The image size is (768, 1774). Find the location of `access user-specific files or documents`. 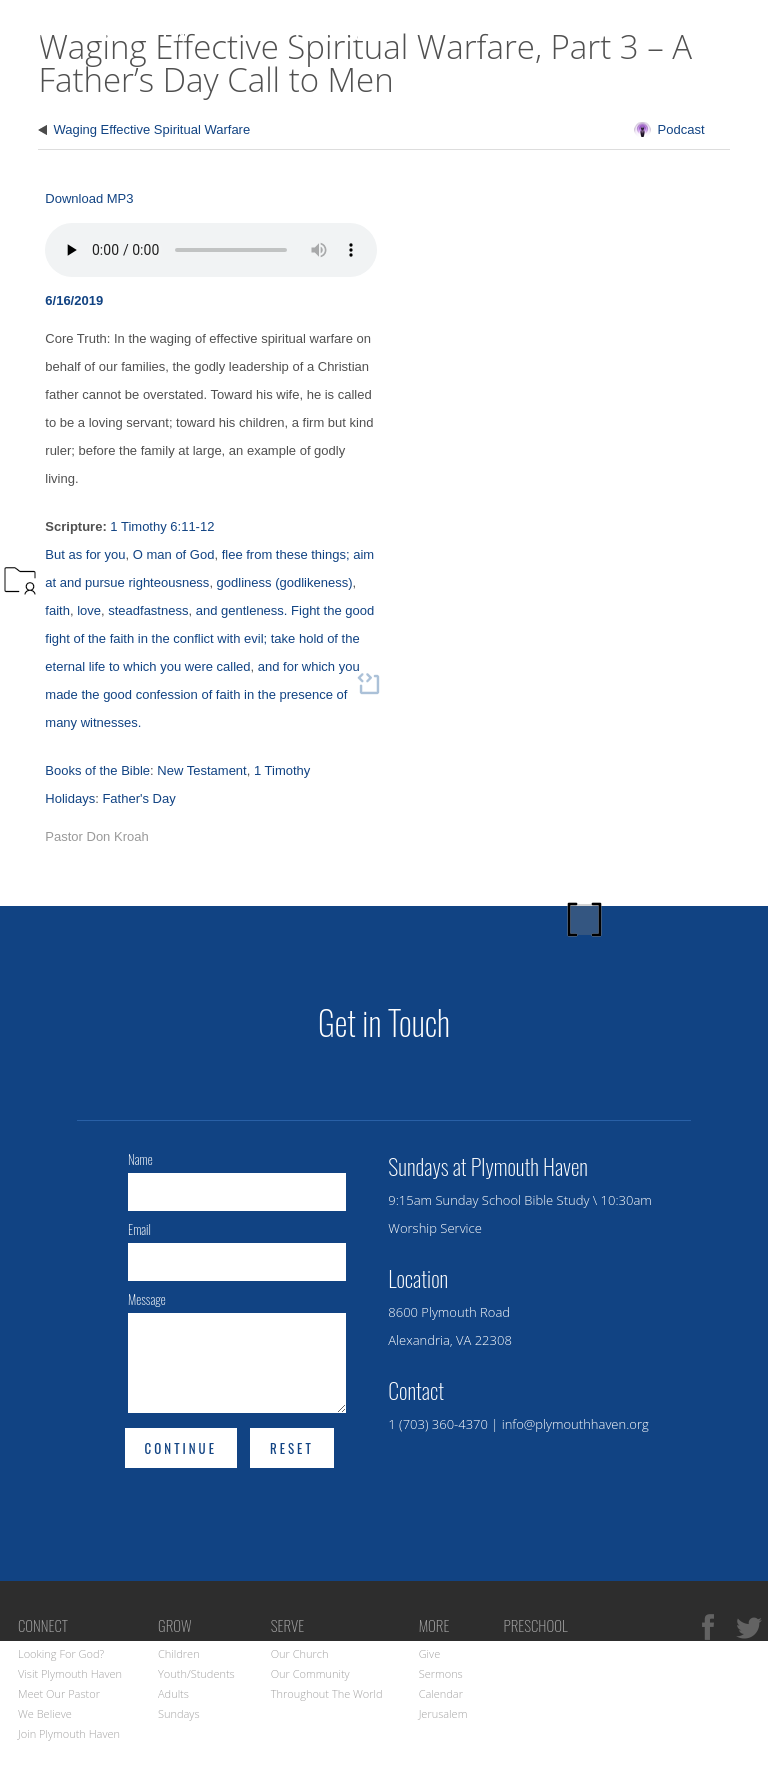

access user-specific files or documents is located at coordinates (20, 579).